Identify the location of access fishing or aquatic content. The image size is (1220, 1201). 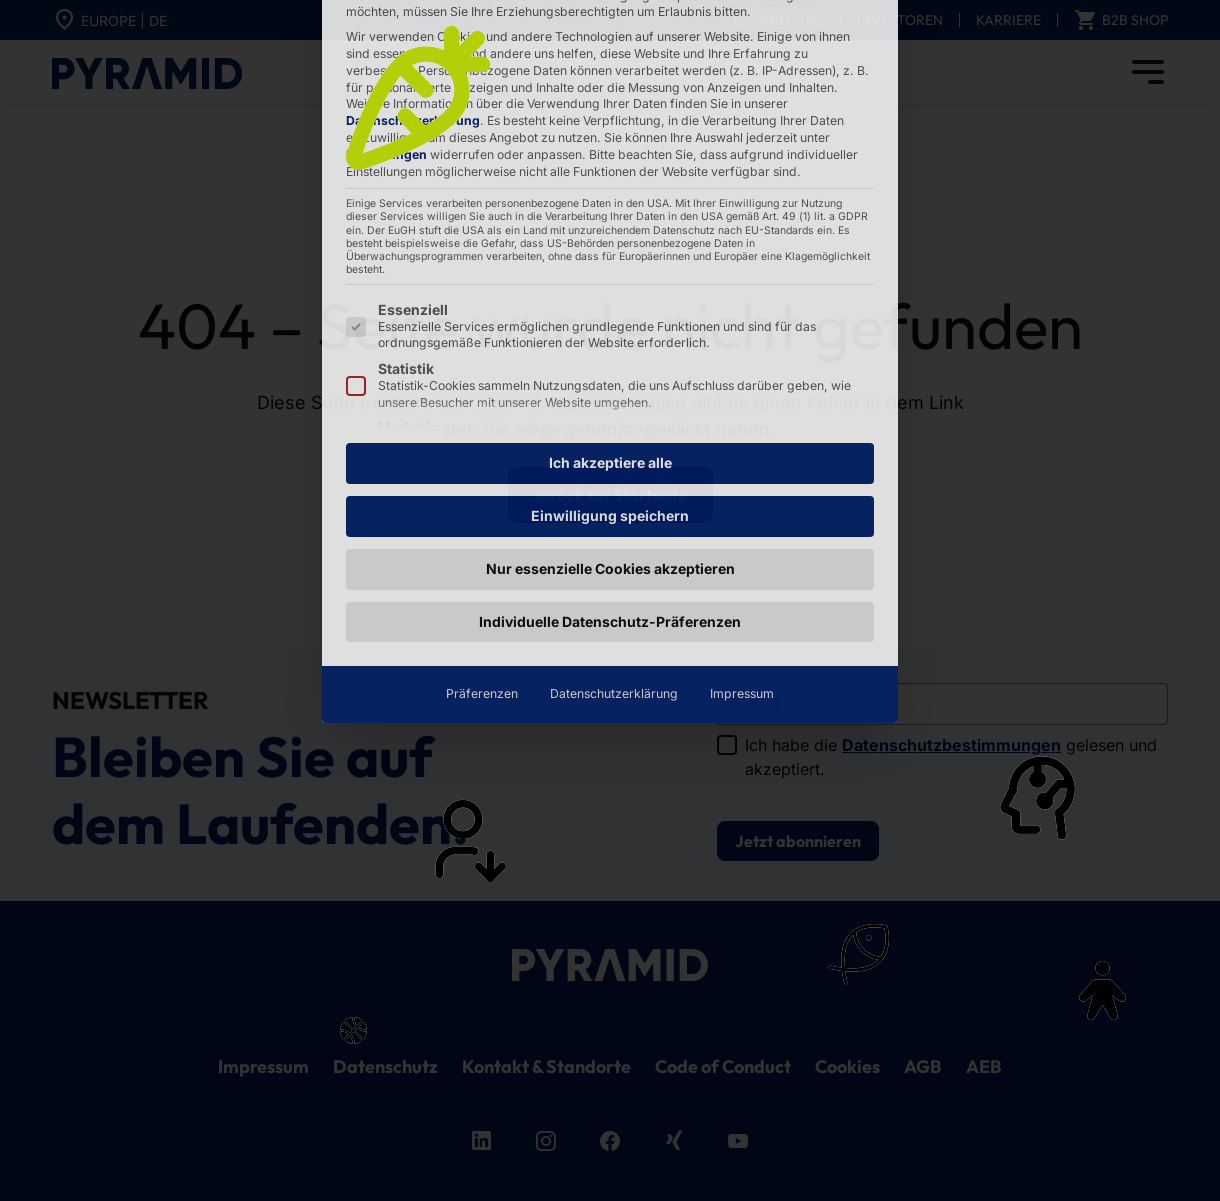
(861, 952).